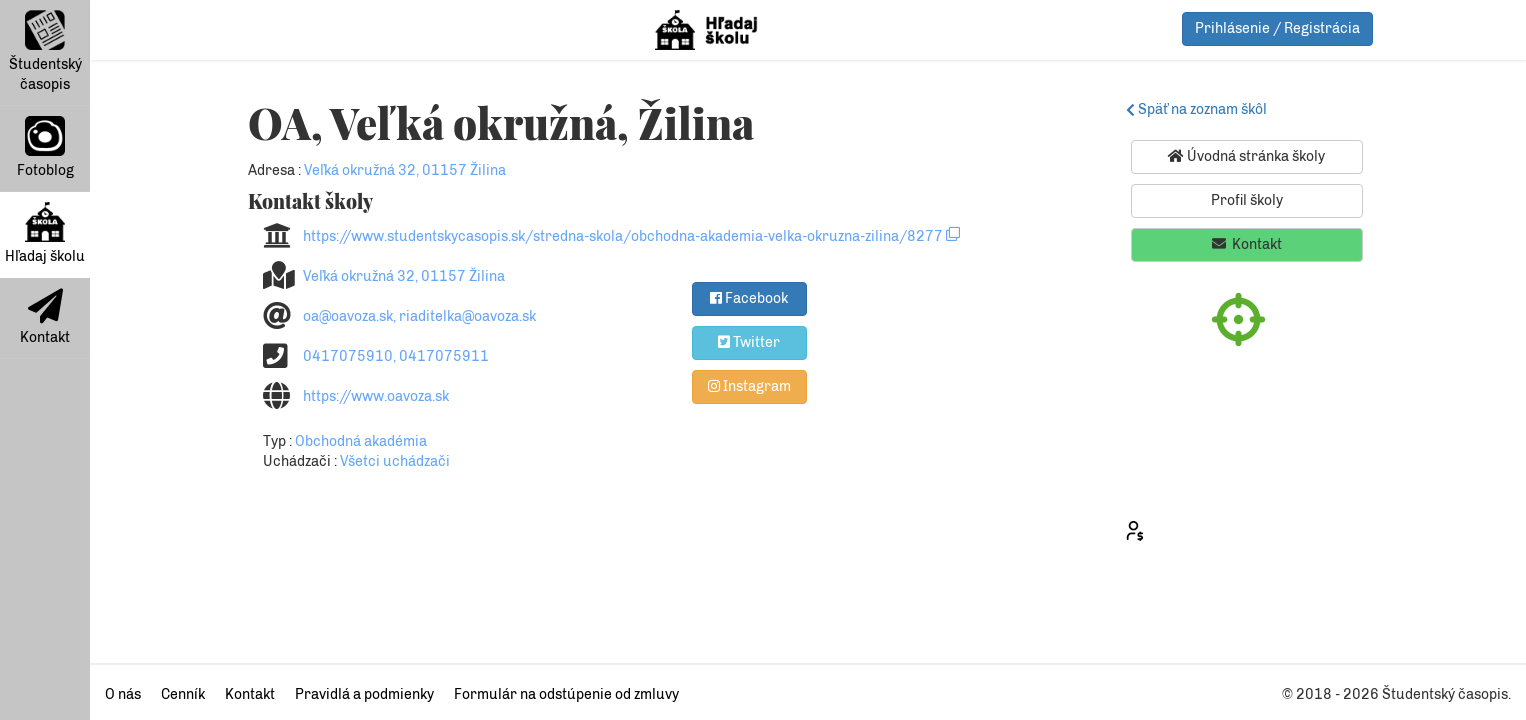 This screenshot has height=720, width=1526. What do you see at coordinates (1133, 530) in the screenshot?
I see `view user payment or billing information` at bounding box center [1133, 530].